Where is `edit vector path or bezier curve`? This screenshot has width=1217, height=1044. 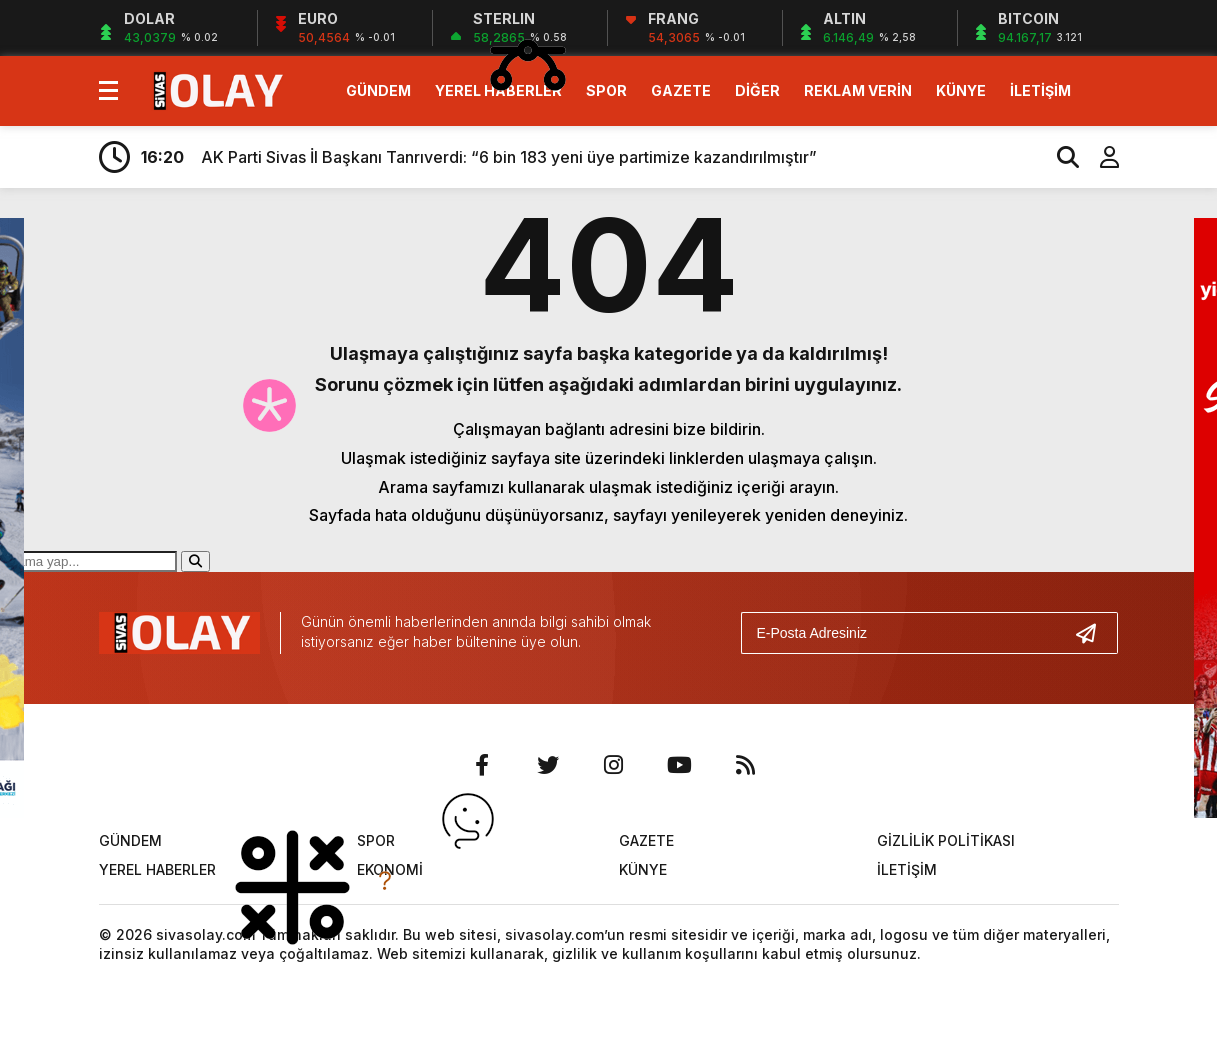
edit vector path or bezier curve is located at coordinates (528, 65).